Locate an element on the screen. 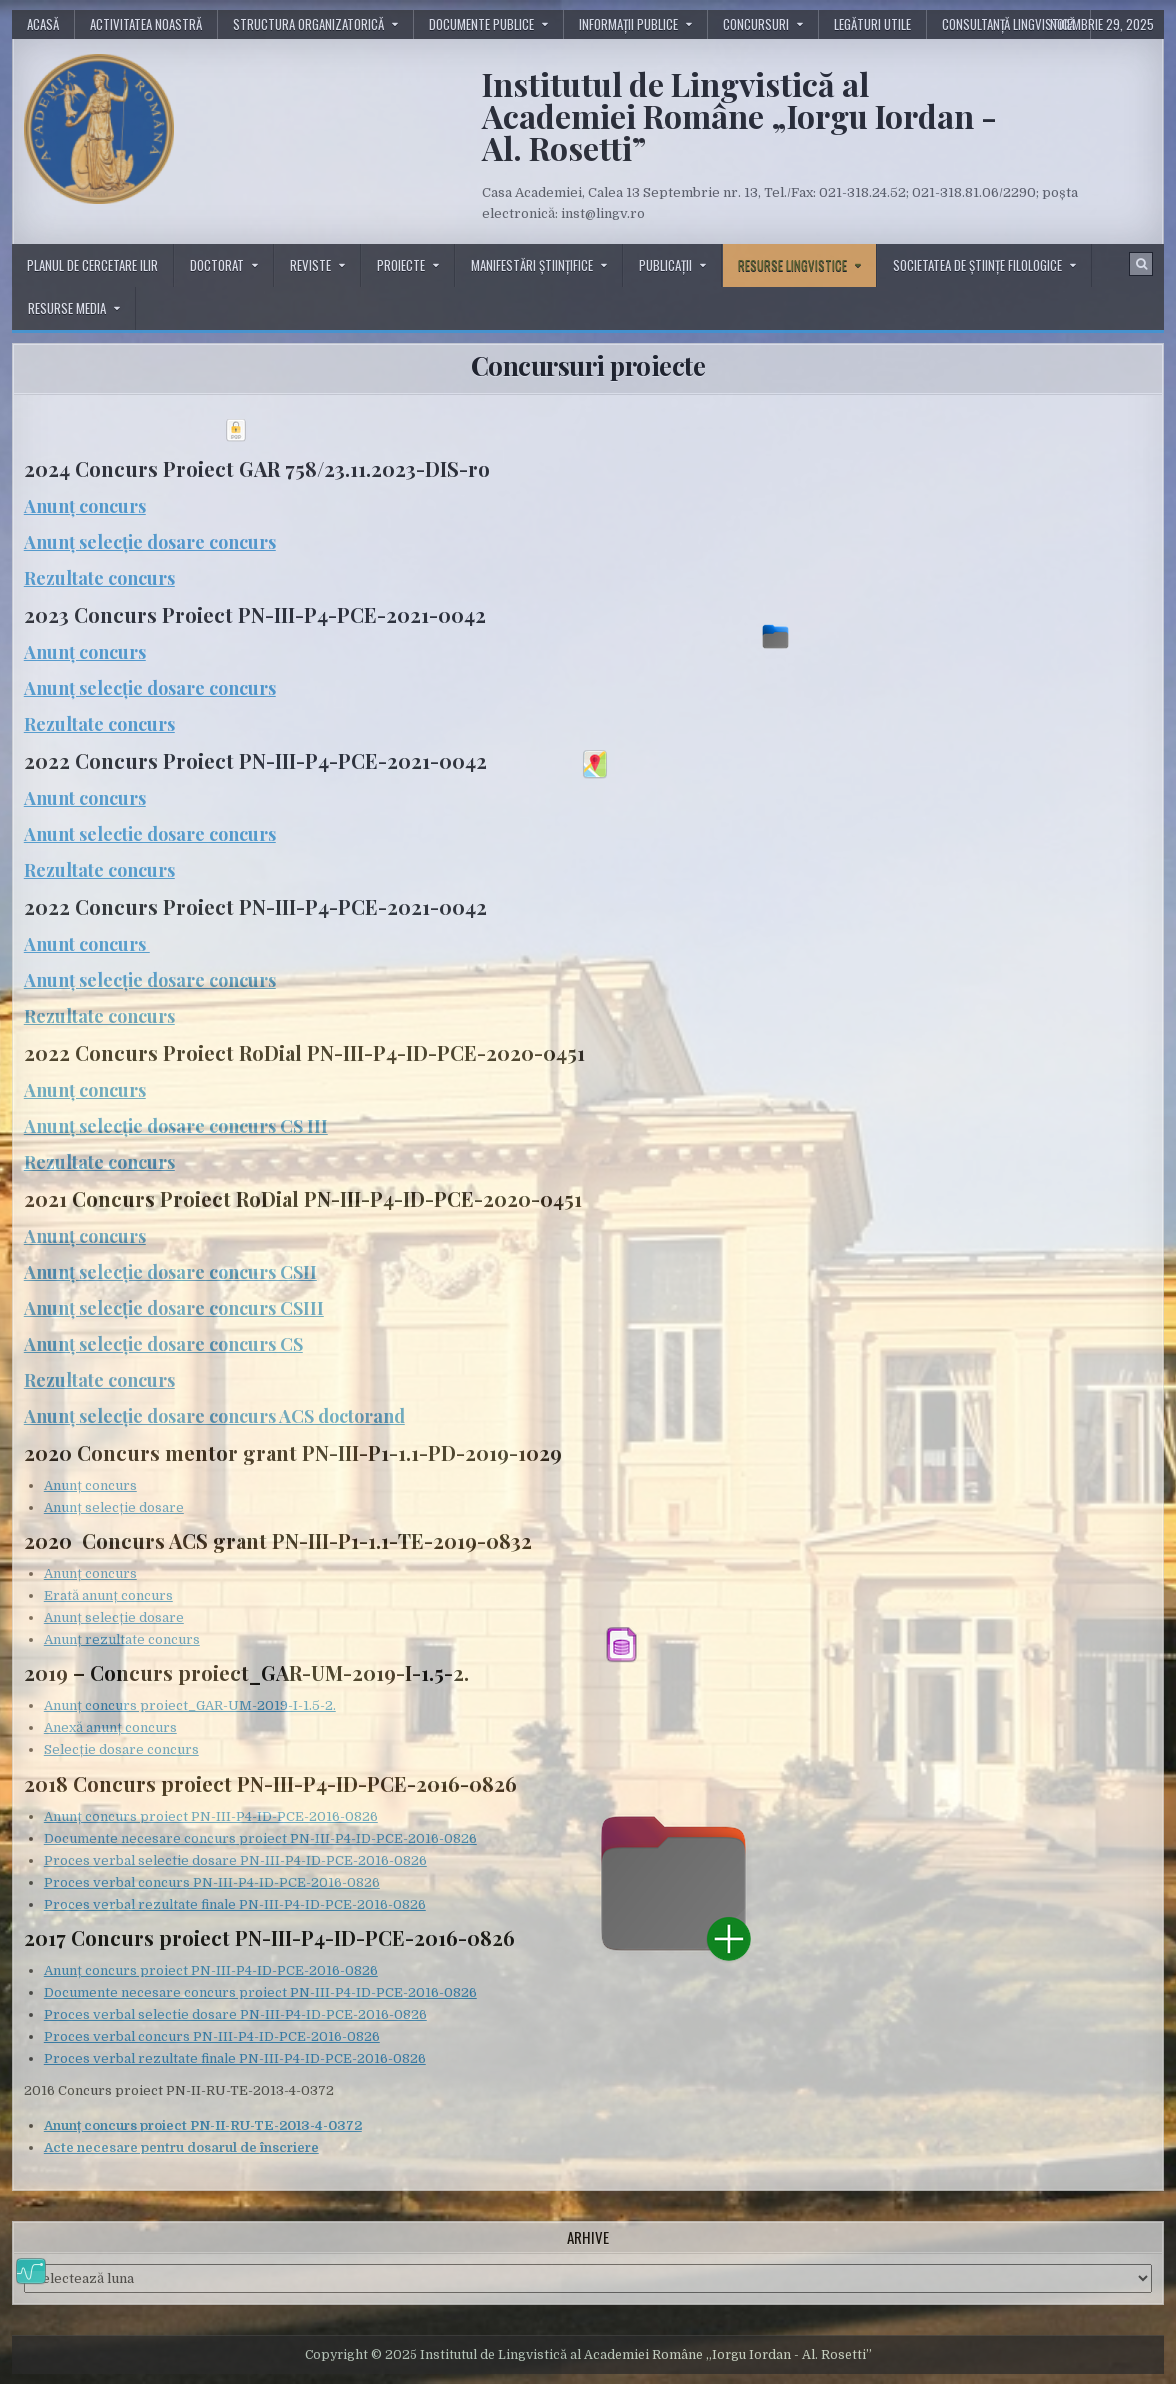  open folder containing files is located at coordinates (775, 636).